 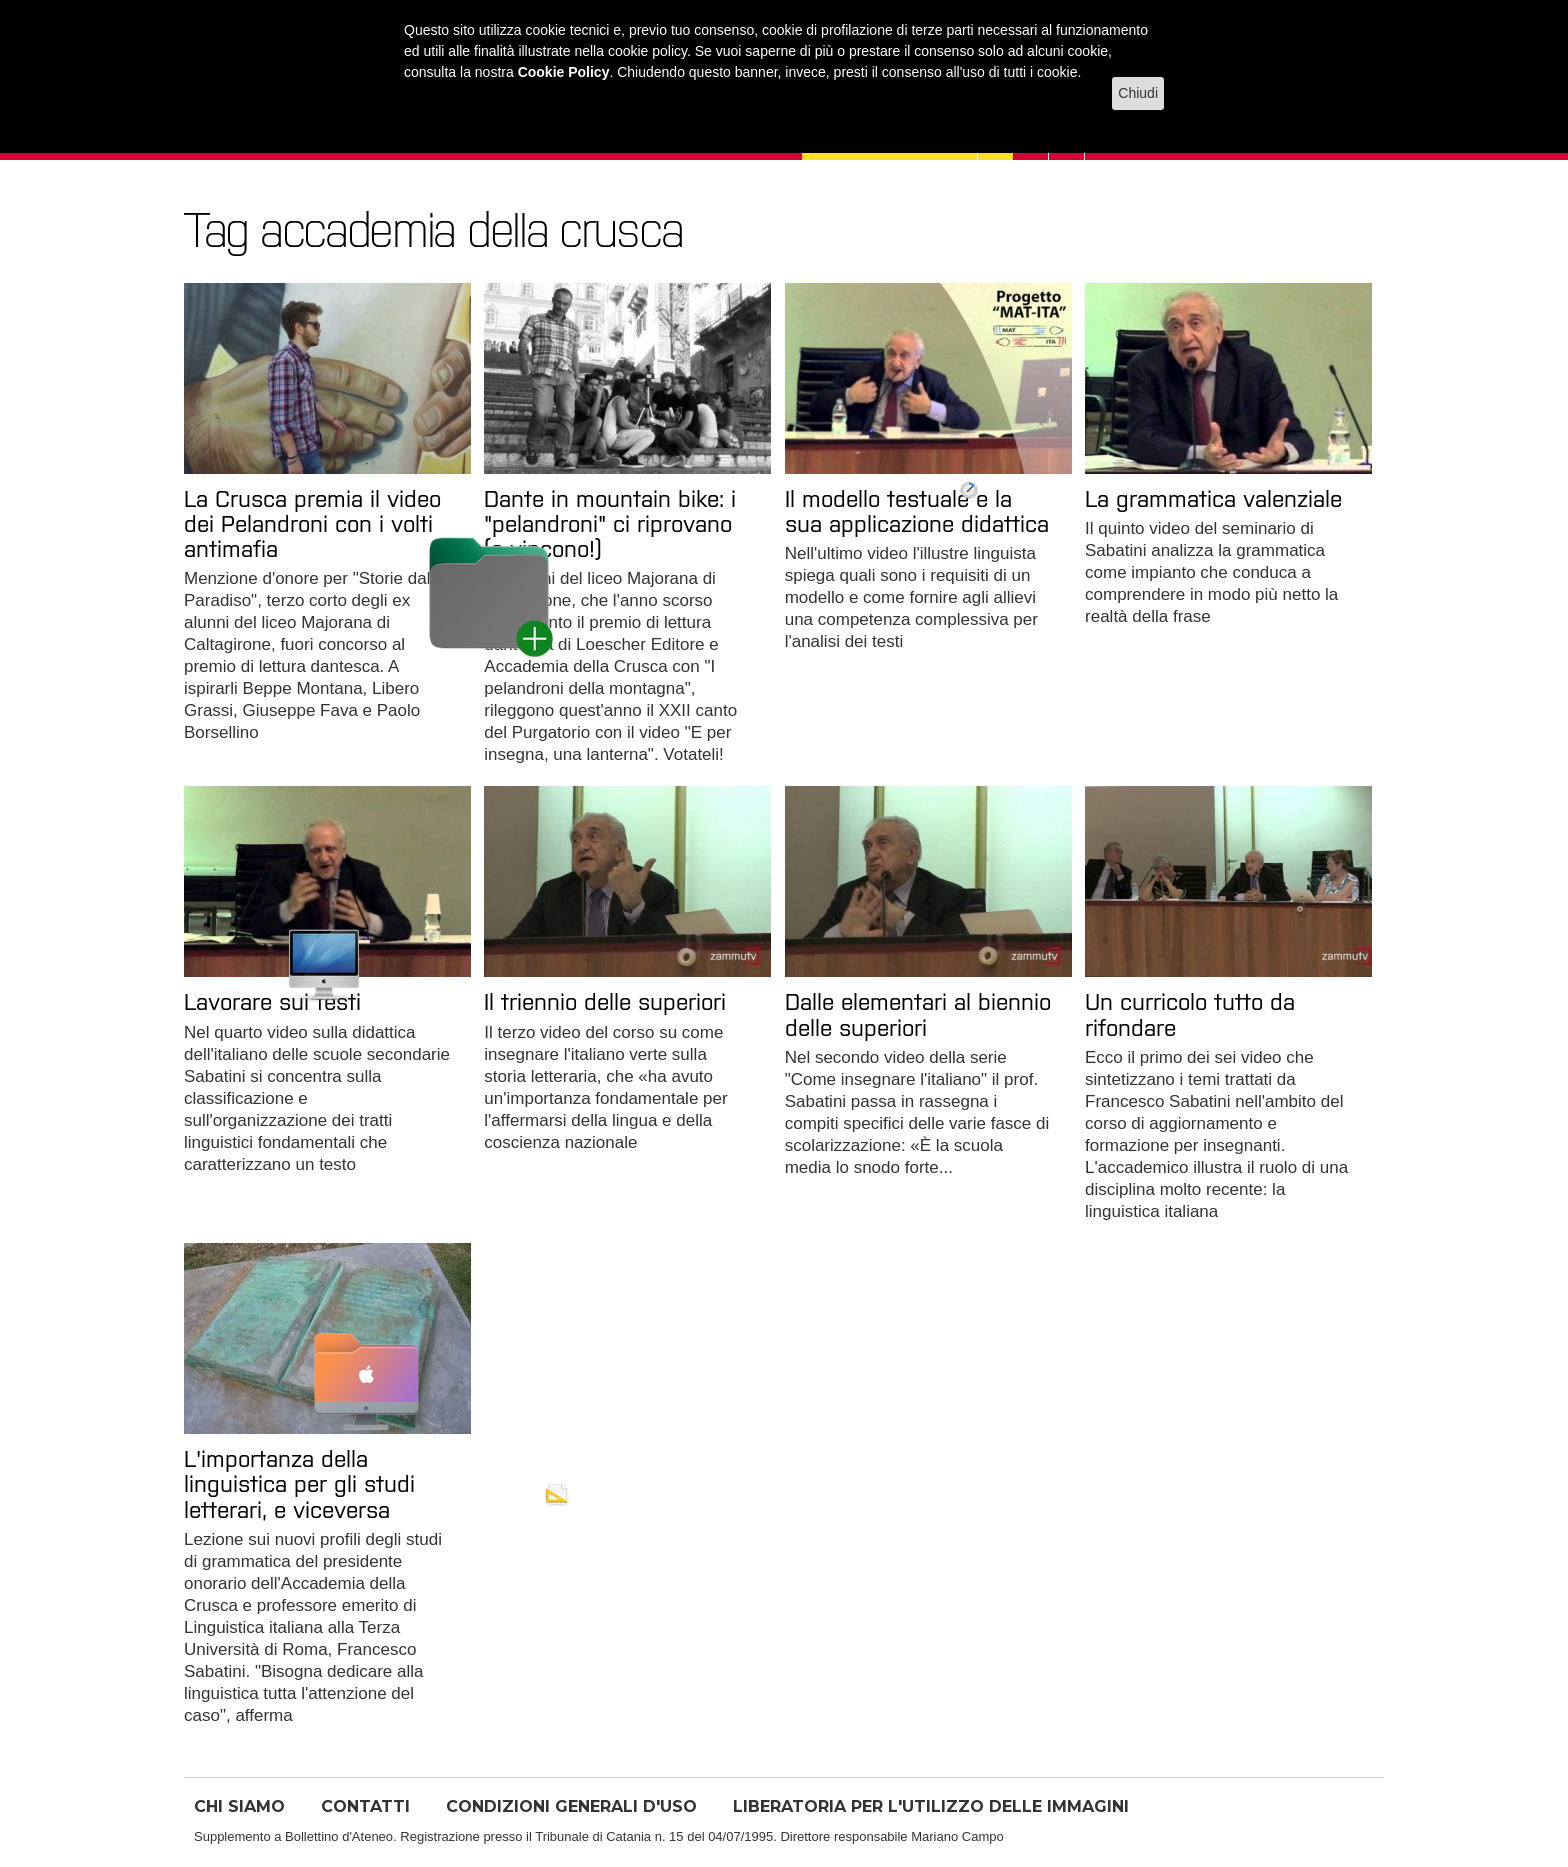 What do you see at coordinates (969, 490) in the screenshot?
I see `open sysprof system profiler` at bounding box center [969, 490].